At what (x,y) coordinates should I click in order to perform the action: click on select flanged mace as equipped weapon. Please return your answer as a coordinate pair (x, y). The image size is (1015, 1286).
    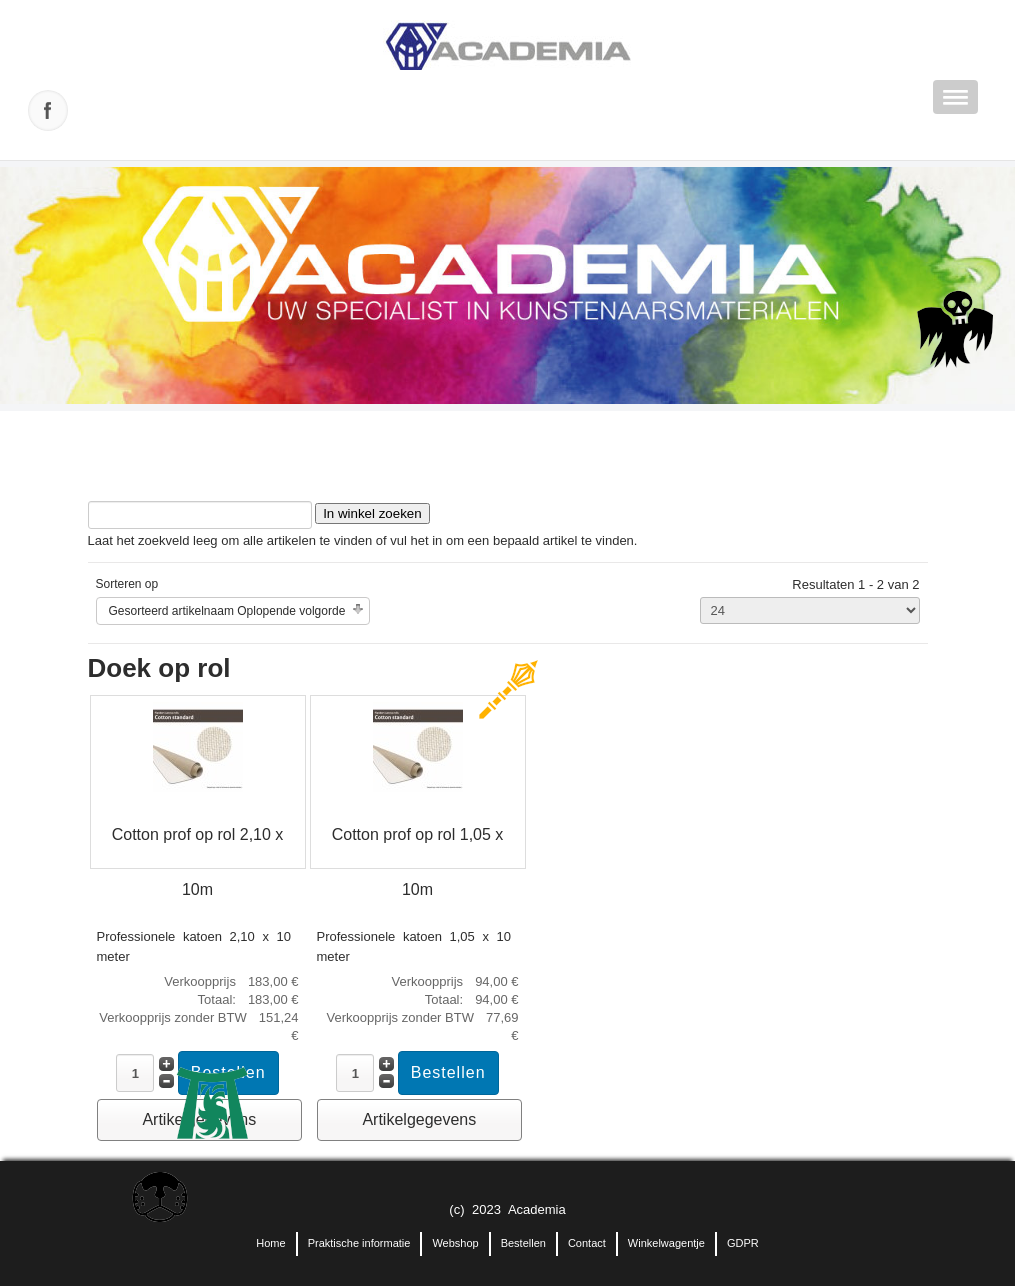
    Looking at the image, I should click on (509, 689).